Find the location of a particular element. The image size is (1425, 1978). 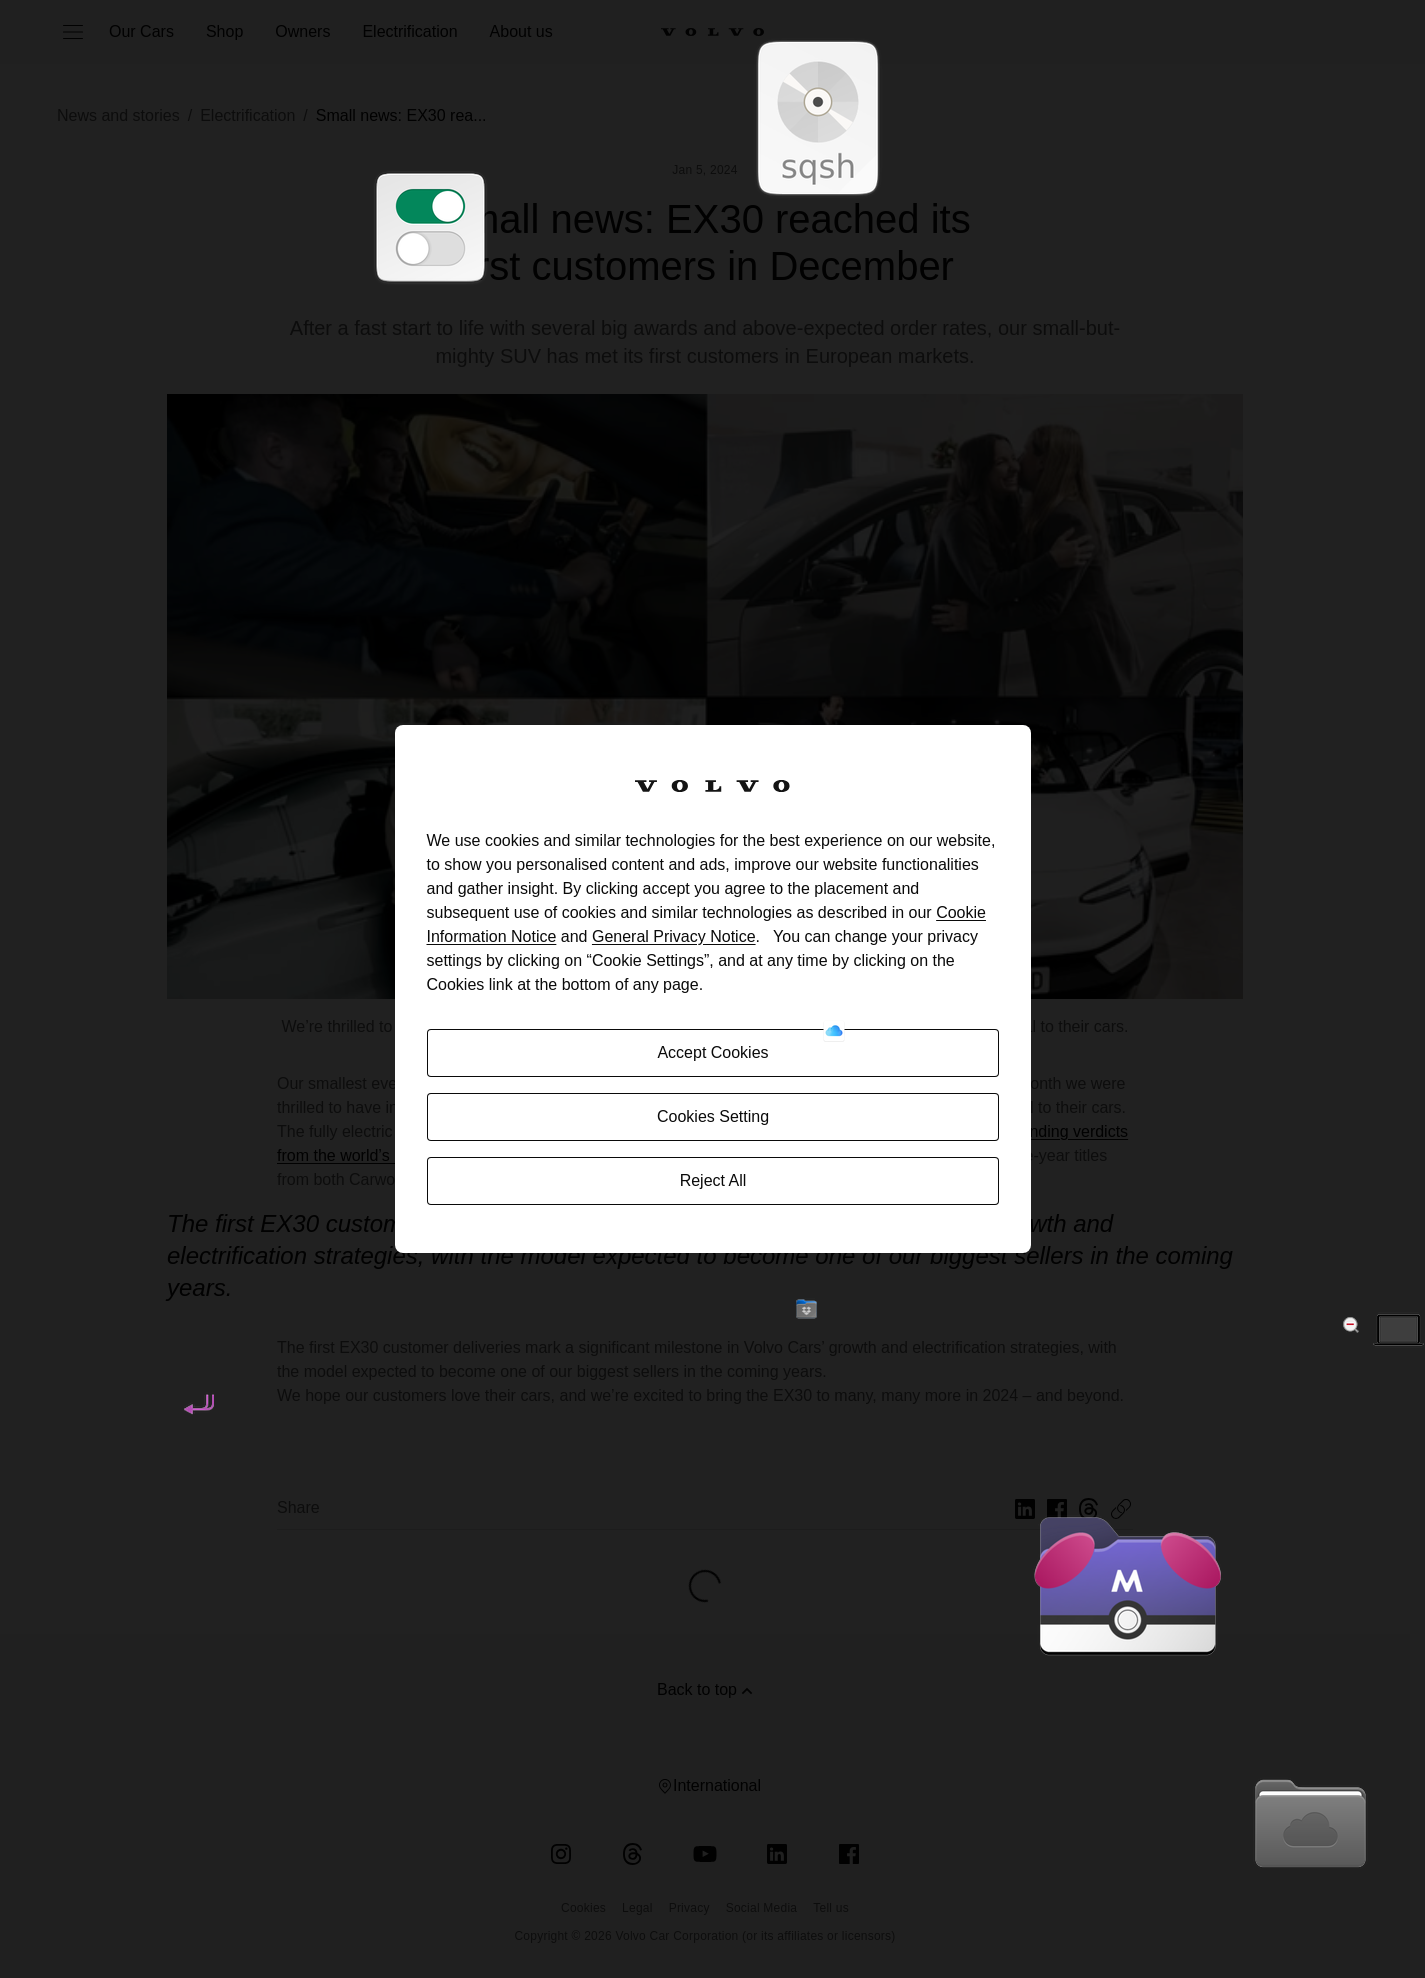

open your Dropbox folder is located at coordinates (806, 1308).